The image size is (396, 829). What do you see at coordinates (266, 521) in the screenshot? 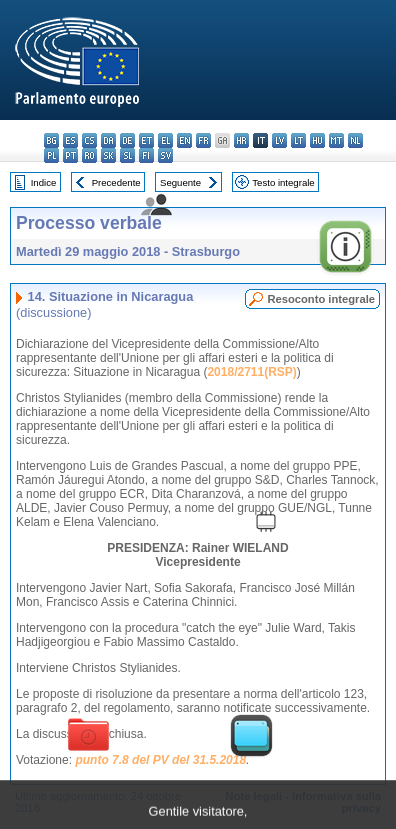
I see `view system hardware information` at bounding box center [266, 521].